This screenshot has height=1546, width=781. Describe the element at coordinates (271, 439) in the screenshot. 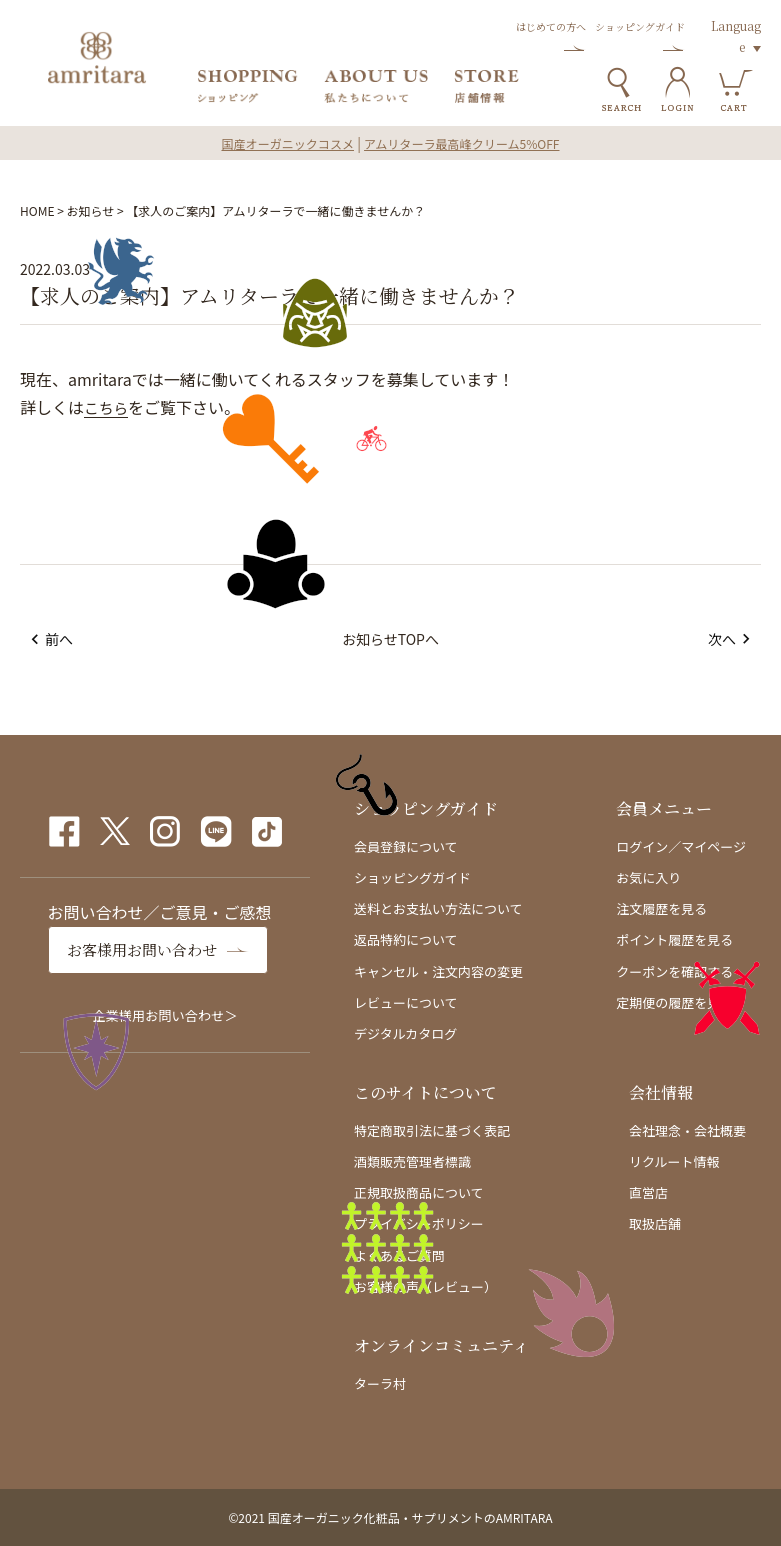

I see `unlock romantic or relationship-themed content` at that location.